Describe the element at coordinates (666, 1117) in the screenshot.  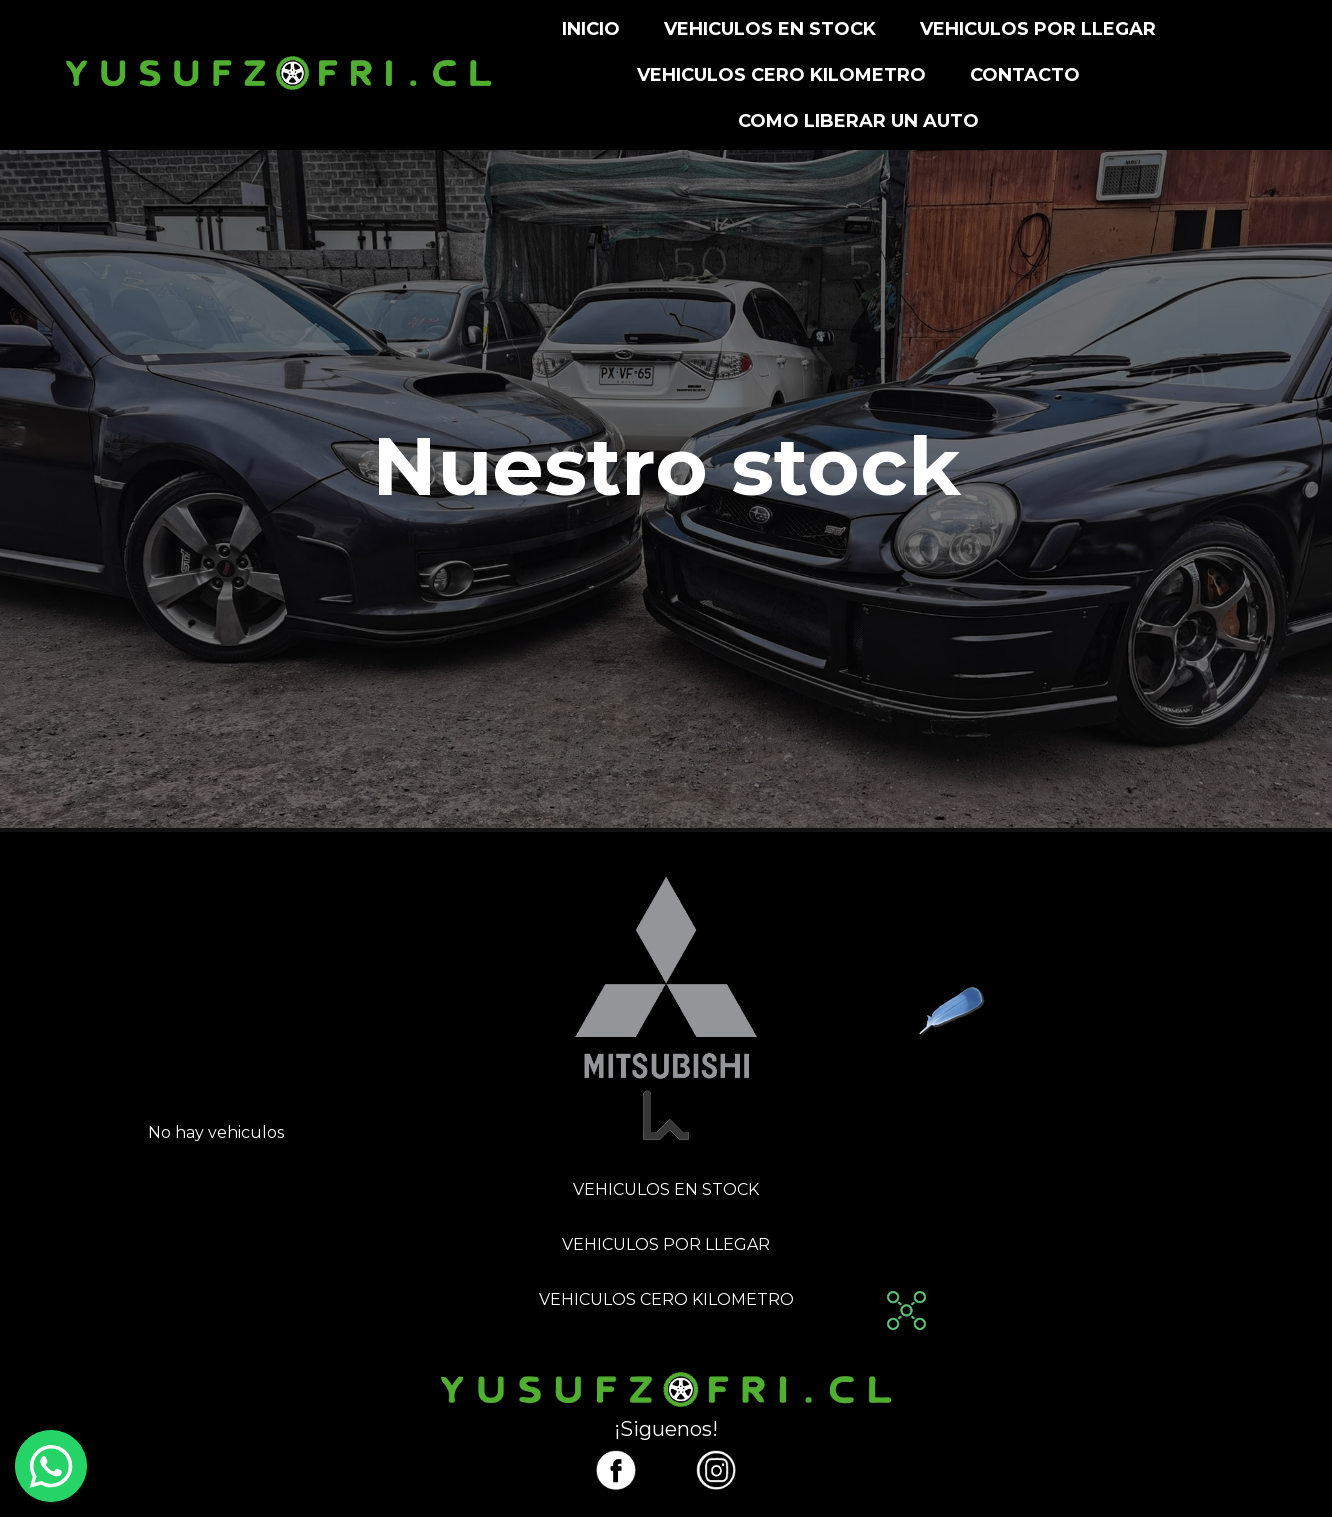
I see `launch the nibbles snake game` at that location.